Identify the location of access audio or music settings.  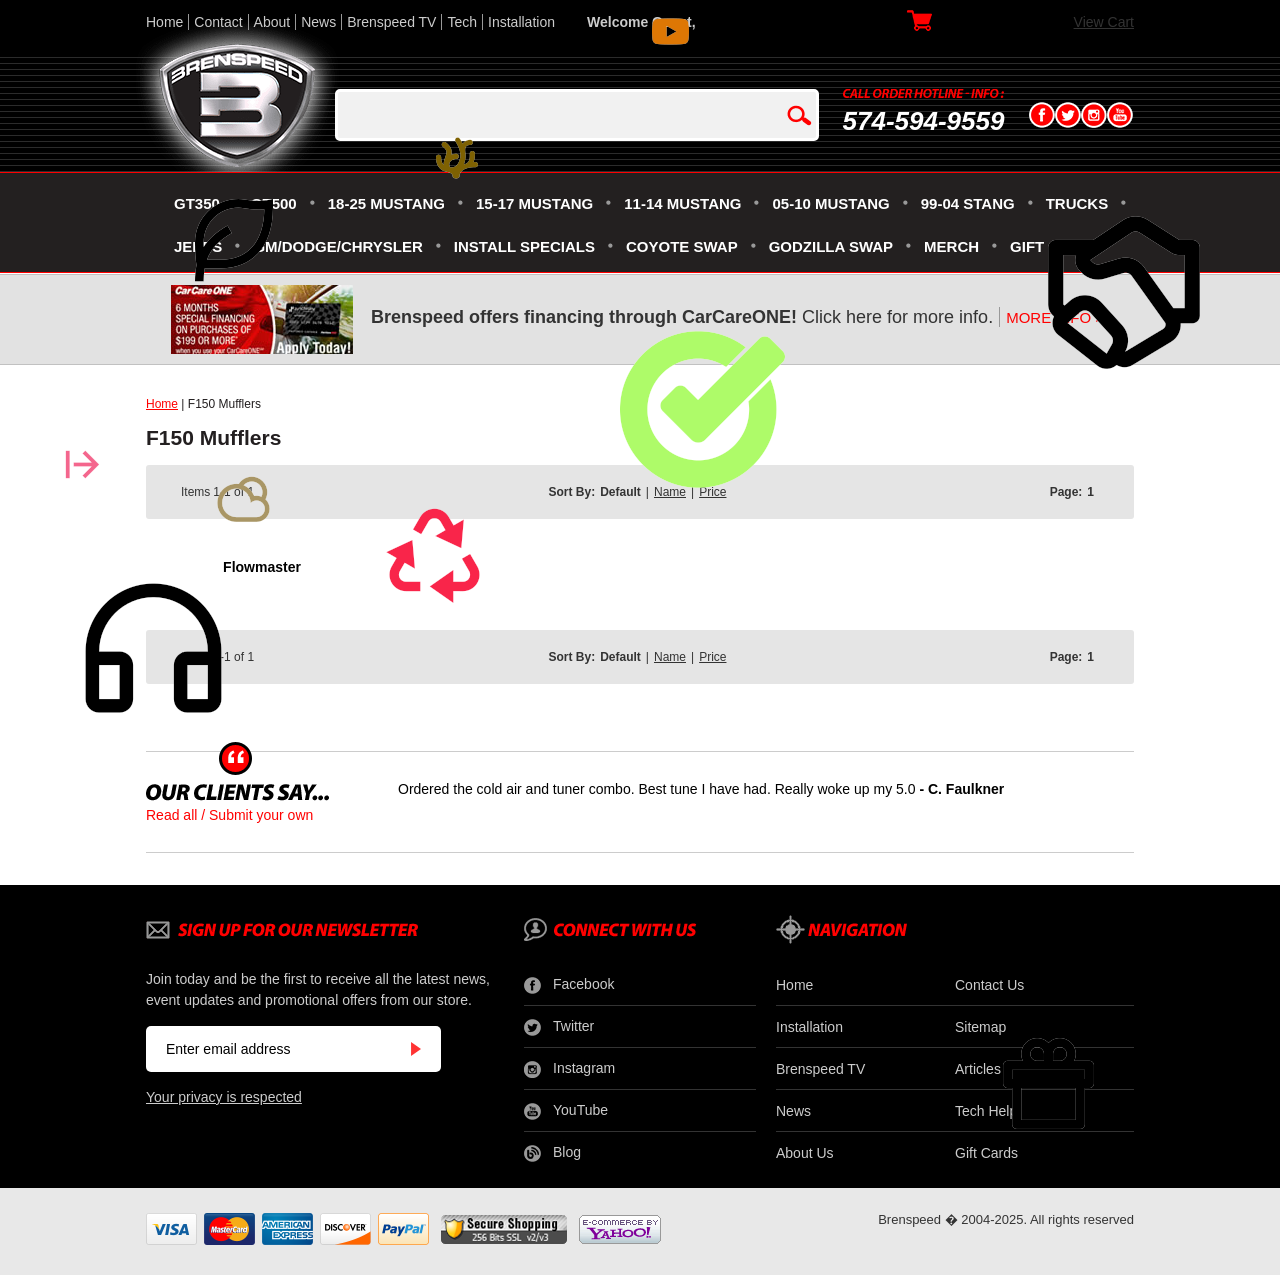
(153, 651).